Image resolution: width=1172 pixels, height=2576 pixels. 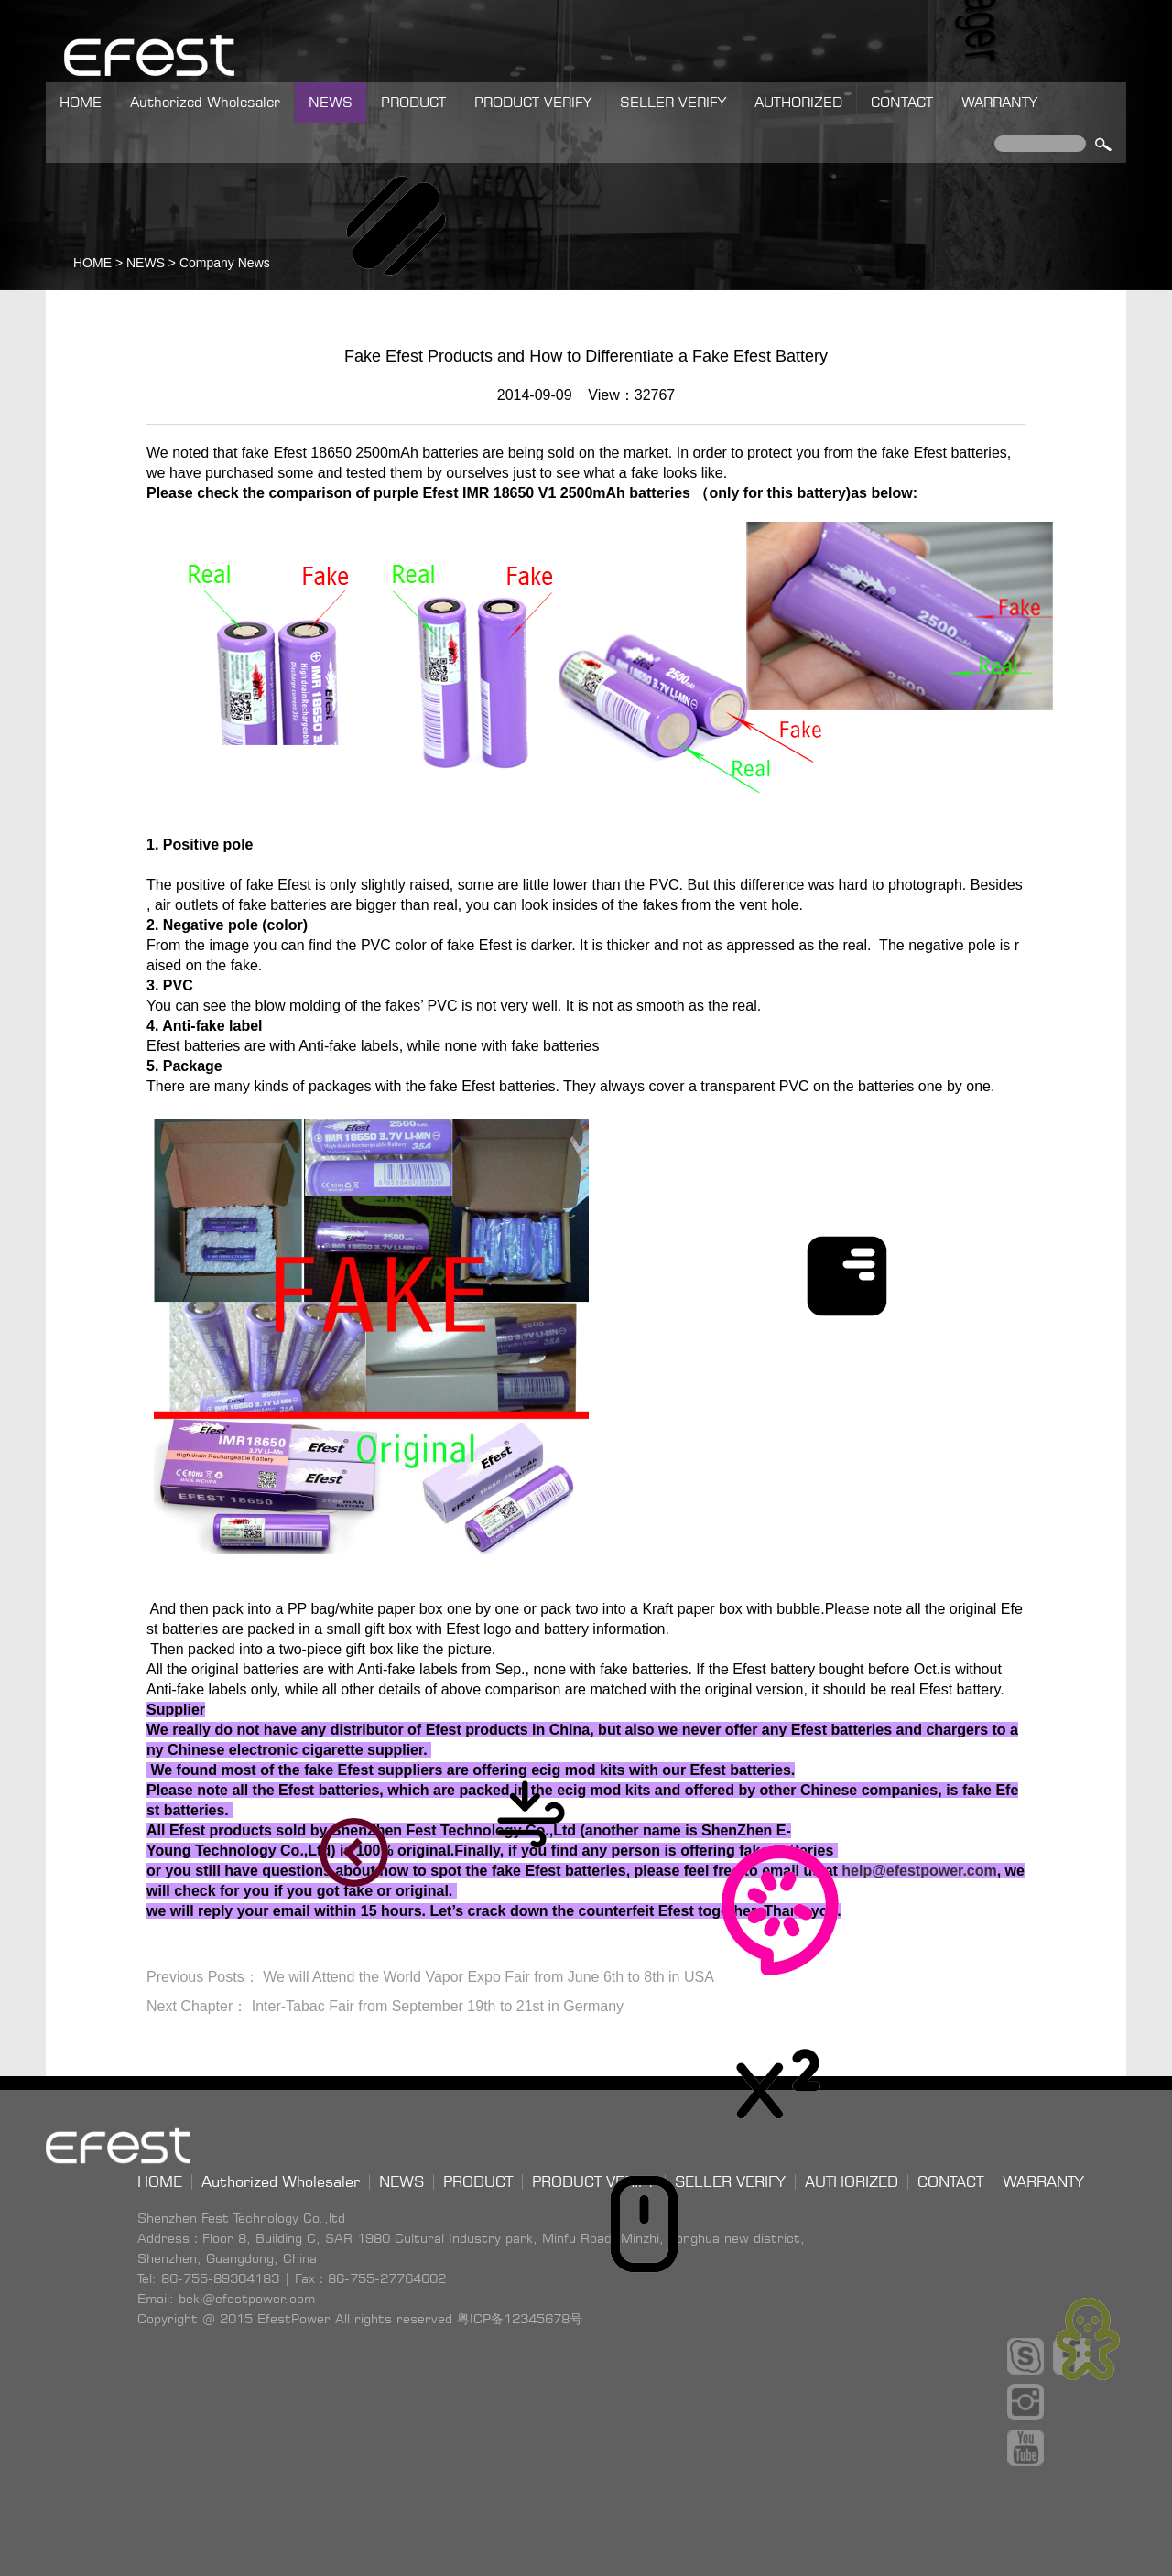 What do you see at coordinates (644, 2224) in the screenshot?
I see `mouse input device settings` at bounding box center [644, 2224].